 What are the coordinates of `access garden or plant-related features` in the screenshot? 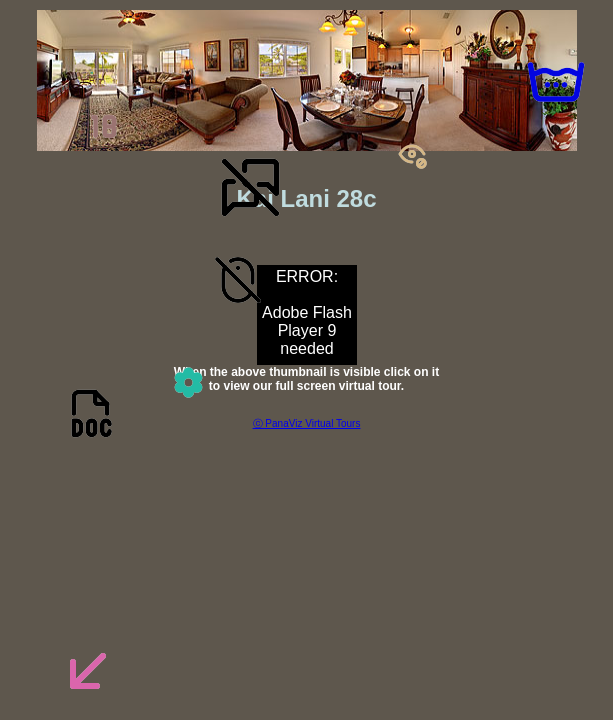 It's located at (188, 382).